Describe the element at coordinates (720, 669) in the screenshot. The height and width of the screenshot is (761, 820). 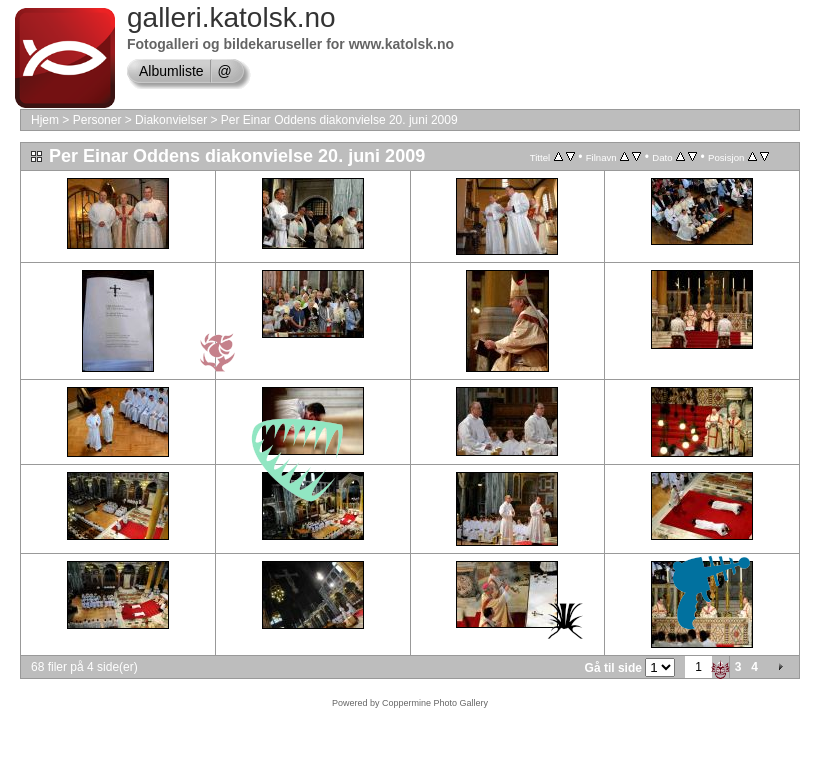
I see `encounter a fish monster enemy` at that location.